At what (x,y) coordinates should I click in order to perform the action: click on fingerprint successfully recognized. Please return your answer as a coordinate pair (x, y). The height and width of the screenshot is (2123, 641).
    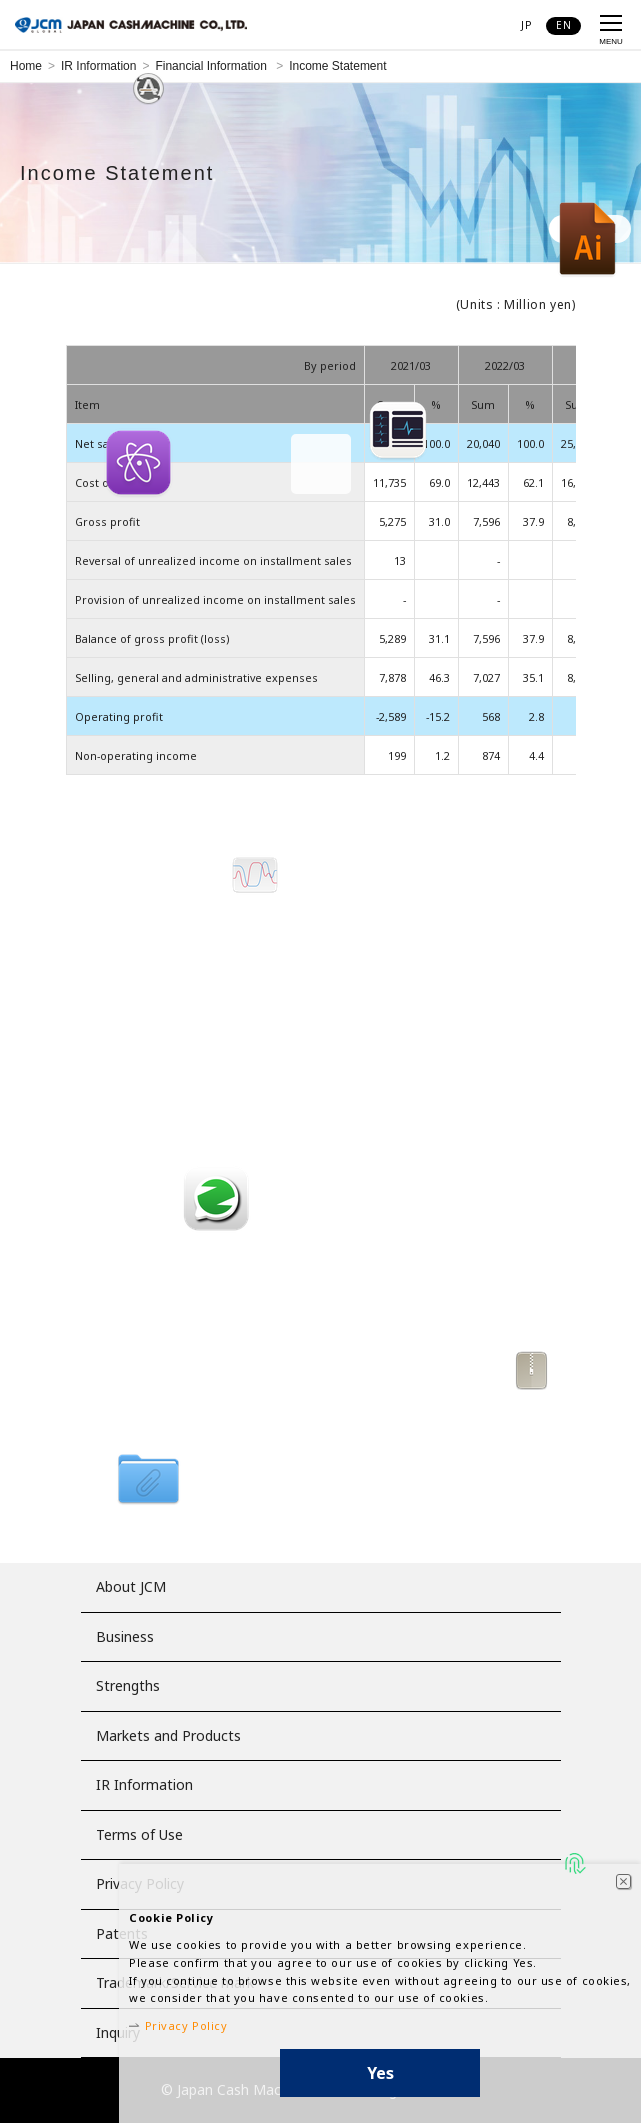
    Looking at the image, I should click on (575, 1863).